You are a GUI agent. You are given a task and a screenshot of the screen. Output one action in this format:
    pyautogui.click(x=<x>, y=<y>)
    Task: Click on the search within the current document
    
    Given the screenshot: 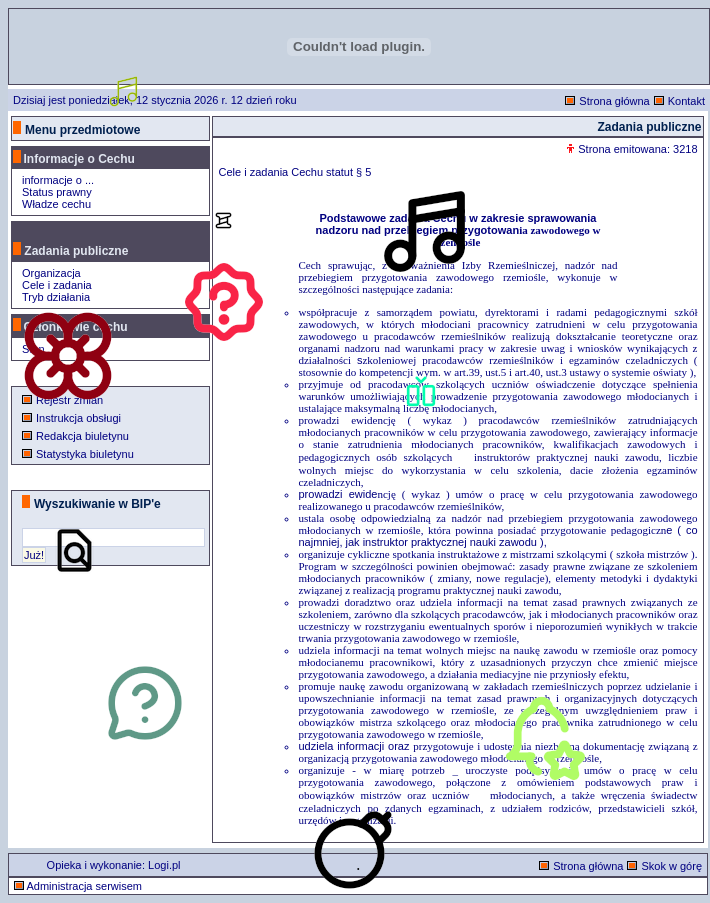 What is the action you would take?
    pyautogui.click(x=74, y=550)
    